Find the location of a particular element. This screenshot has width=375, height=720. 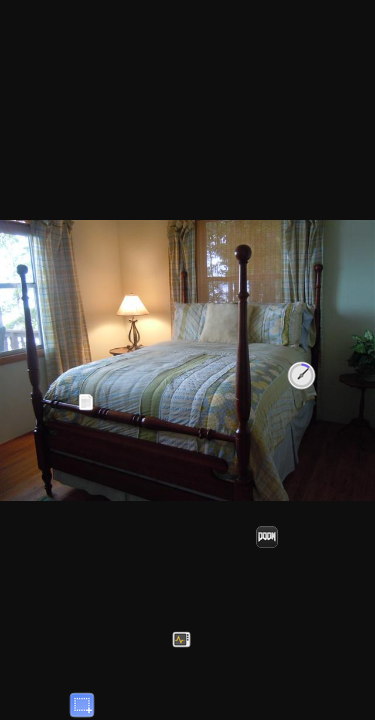

open sysprof system profiler is located at coordinates (301, 375).